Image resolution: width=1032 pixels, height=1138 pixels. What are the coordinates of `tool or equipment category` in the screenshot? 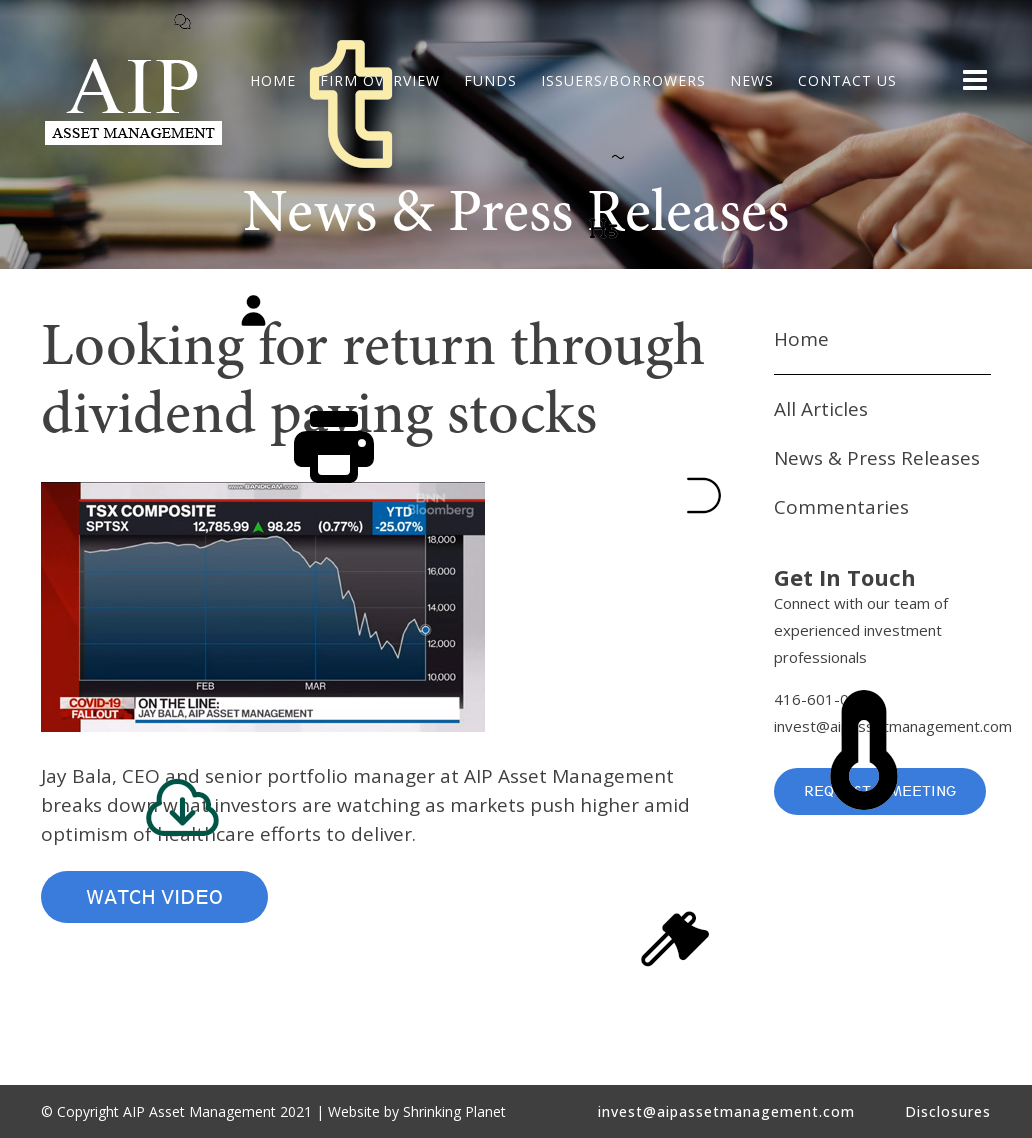 It's located at (675, 941).